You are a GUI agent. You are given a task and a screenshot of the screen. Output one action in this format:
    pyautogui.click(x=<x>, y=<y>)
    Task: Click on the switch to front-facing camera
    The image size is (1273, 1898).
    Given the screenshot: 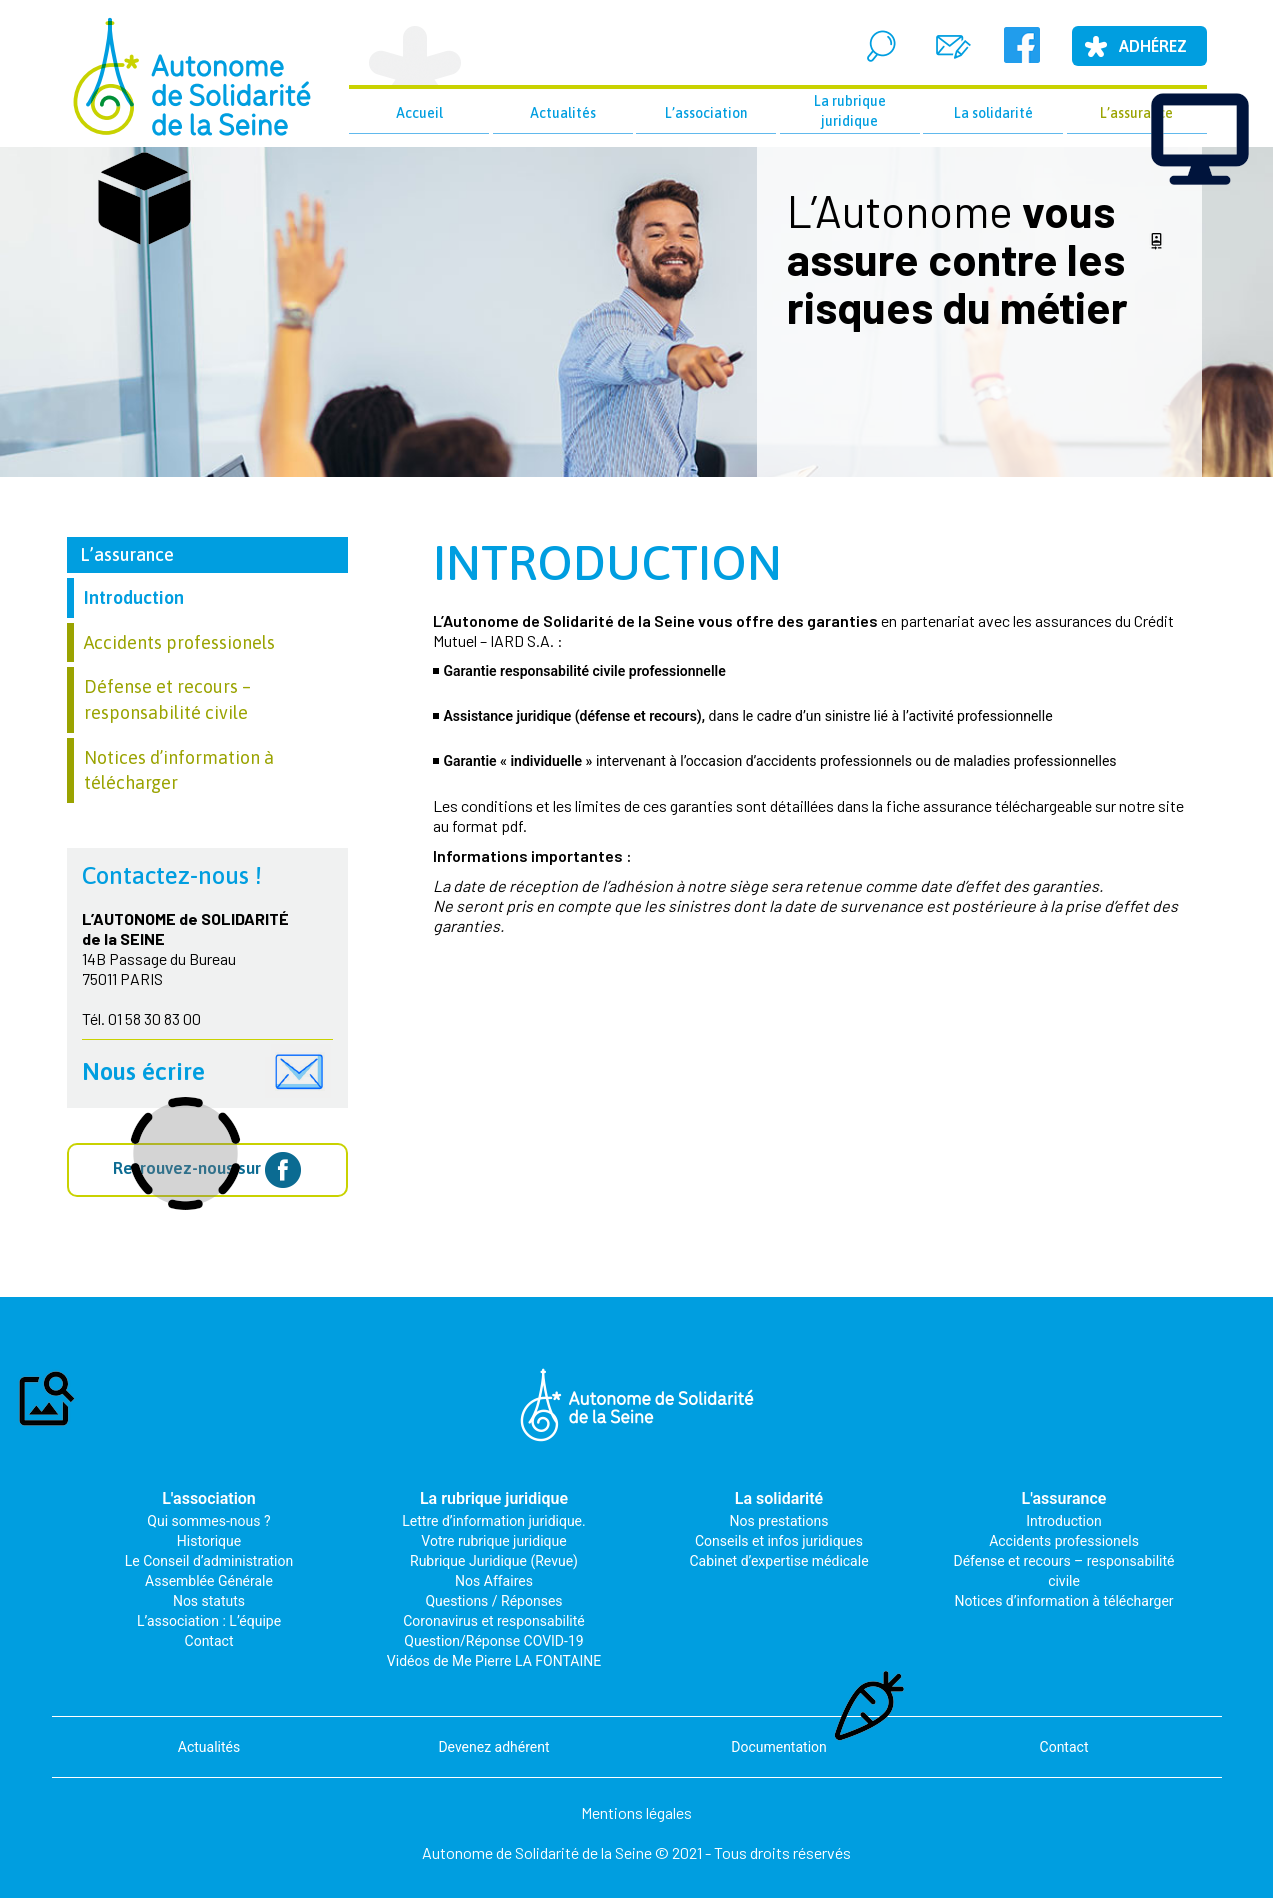 What is the action you would take?
    pyautogui.click(x=1156, y=241)
    